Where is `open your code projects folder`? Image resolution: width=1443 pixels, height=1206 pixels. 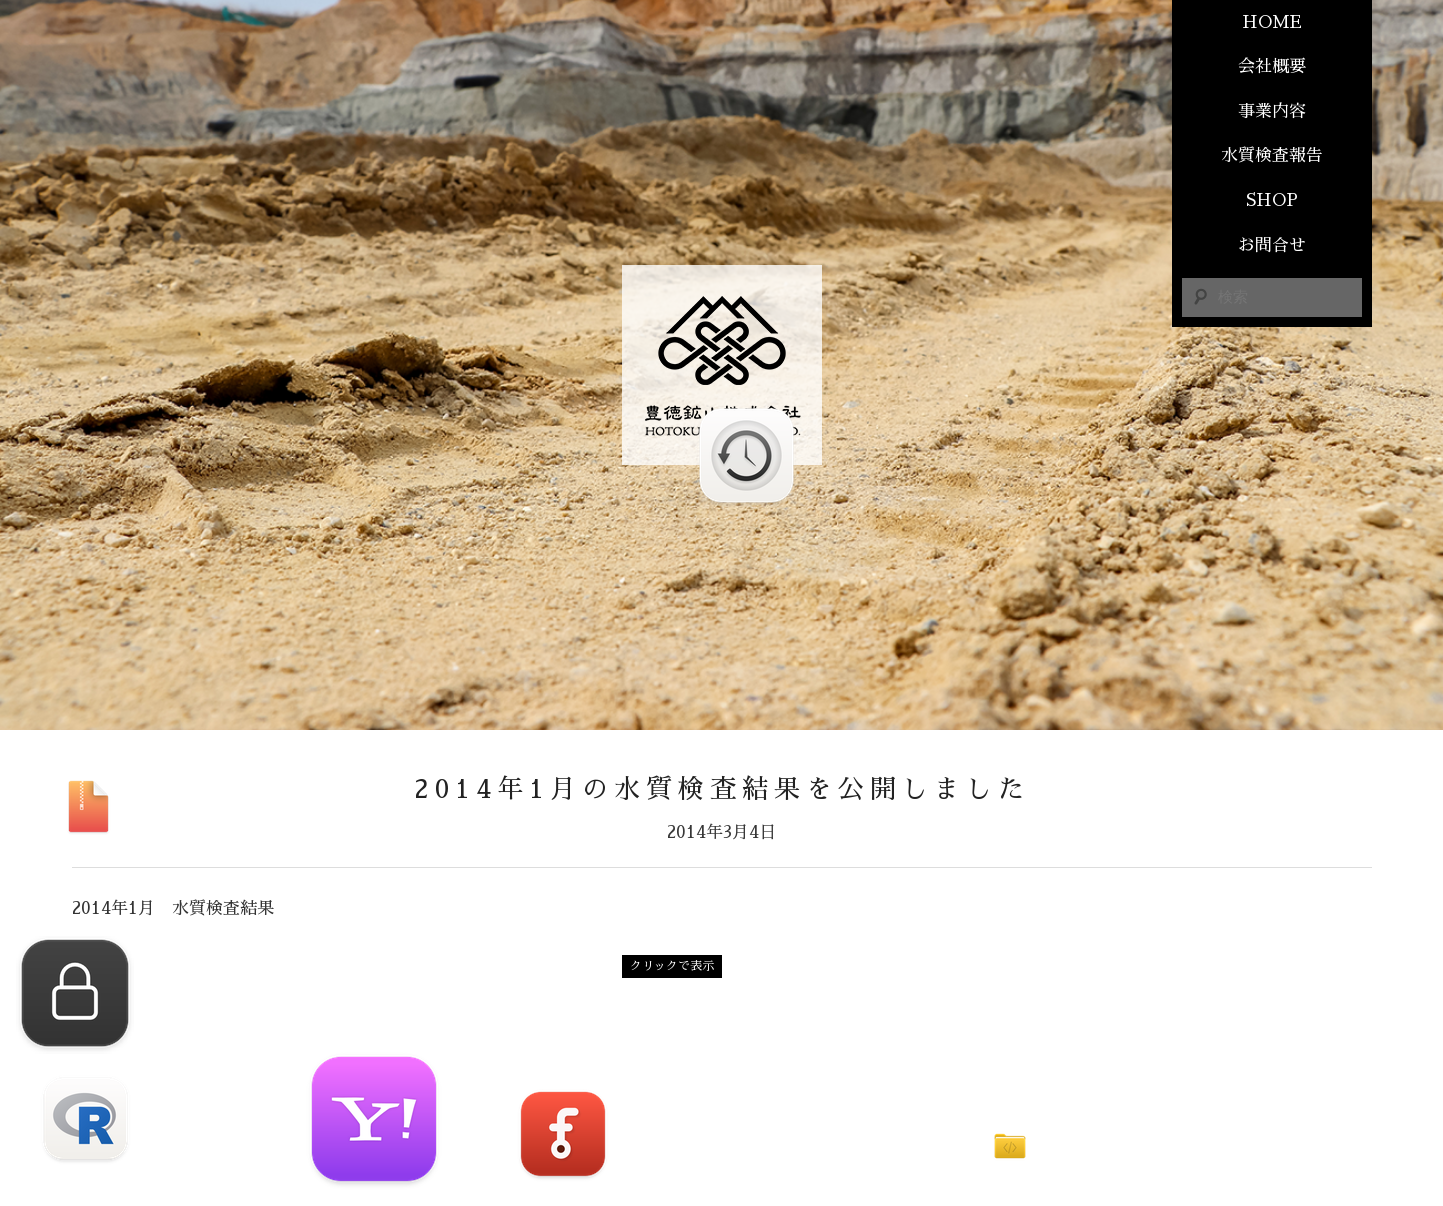 open your code projects folder is located at coordinates (1010, 1146).